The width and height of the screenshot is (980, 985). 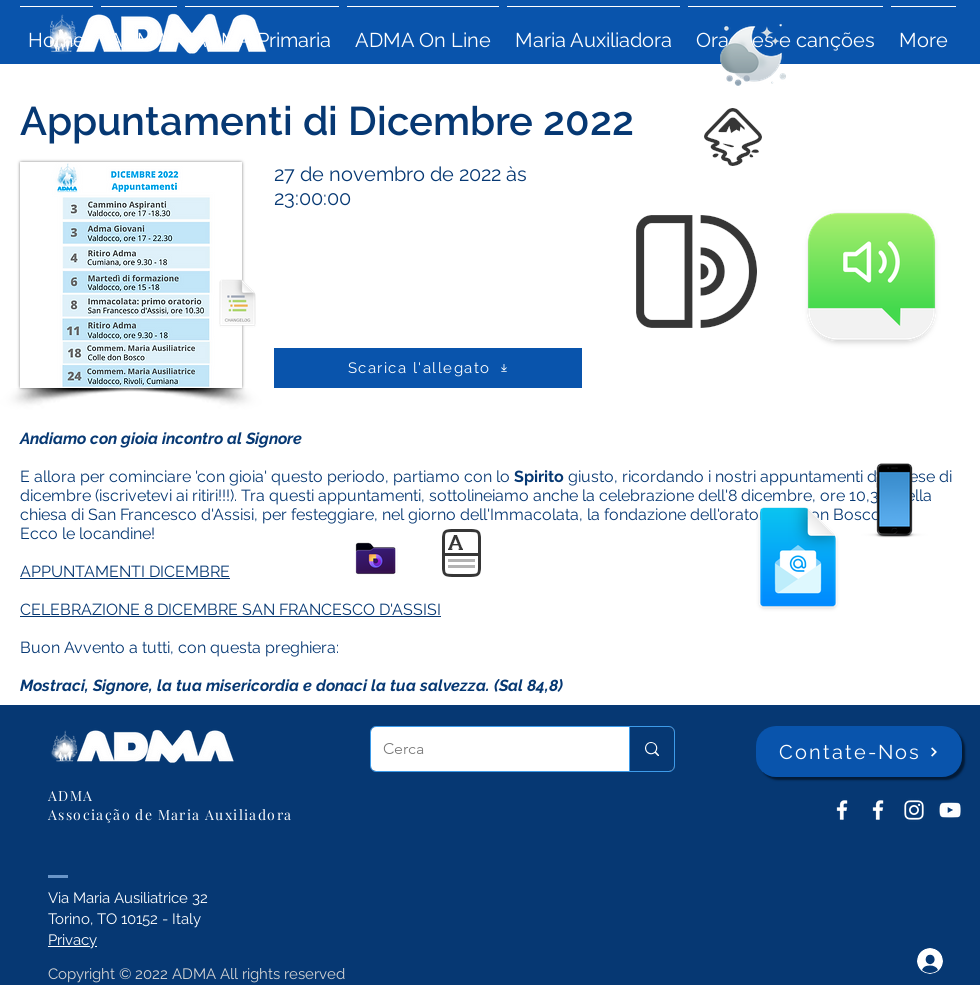 I want to click on iPhone 7 device icon for system identification, so click(x=894, y=500).